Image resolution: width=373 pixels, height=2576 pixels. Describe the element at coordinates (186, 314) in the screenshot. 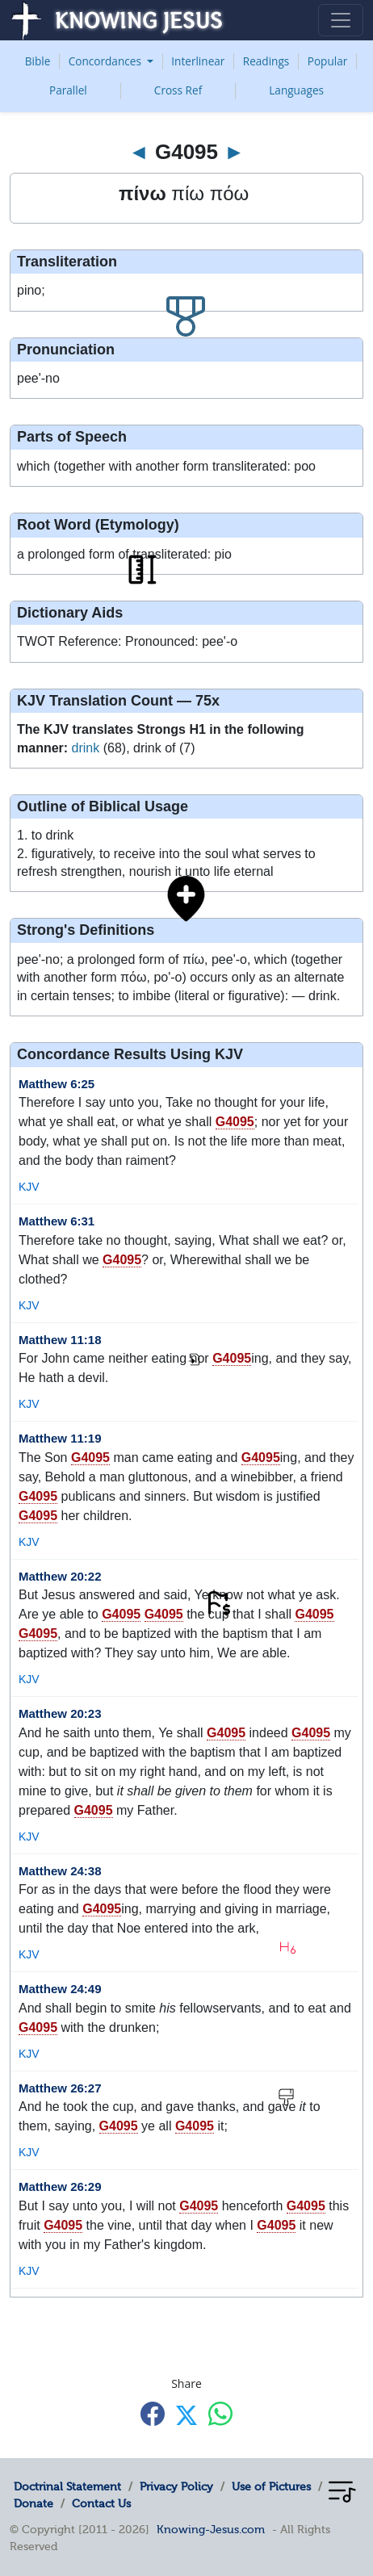

I see `view military or veteran status badge` at that location.